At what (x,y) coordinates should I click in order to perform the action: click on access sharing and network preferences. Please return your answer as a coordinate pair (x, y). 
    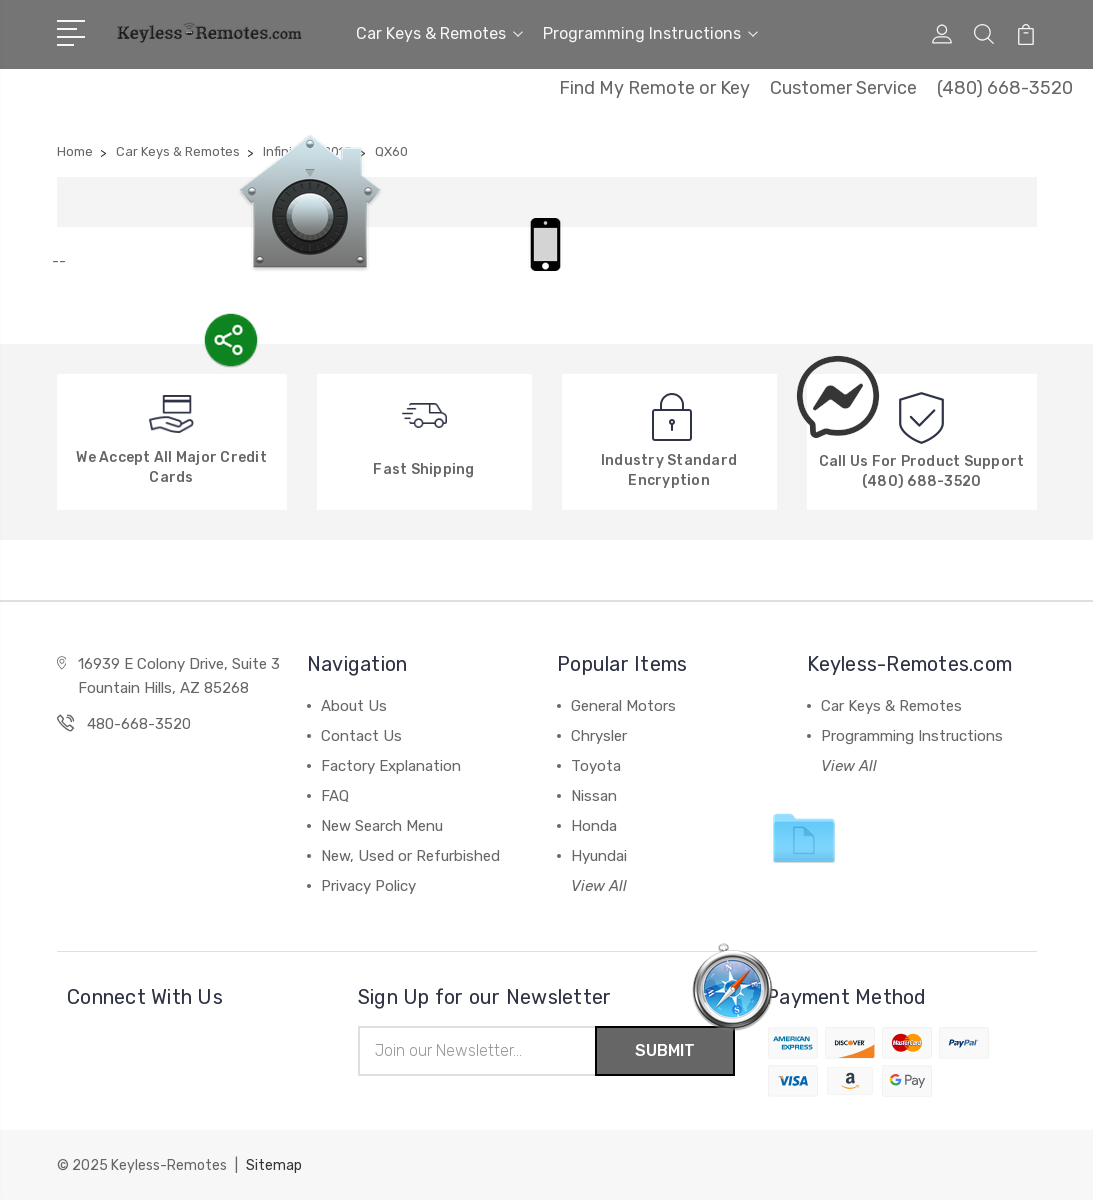
    Looking at the image, I should click on (231, 340).